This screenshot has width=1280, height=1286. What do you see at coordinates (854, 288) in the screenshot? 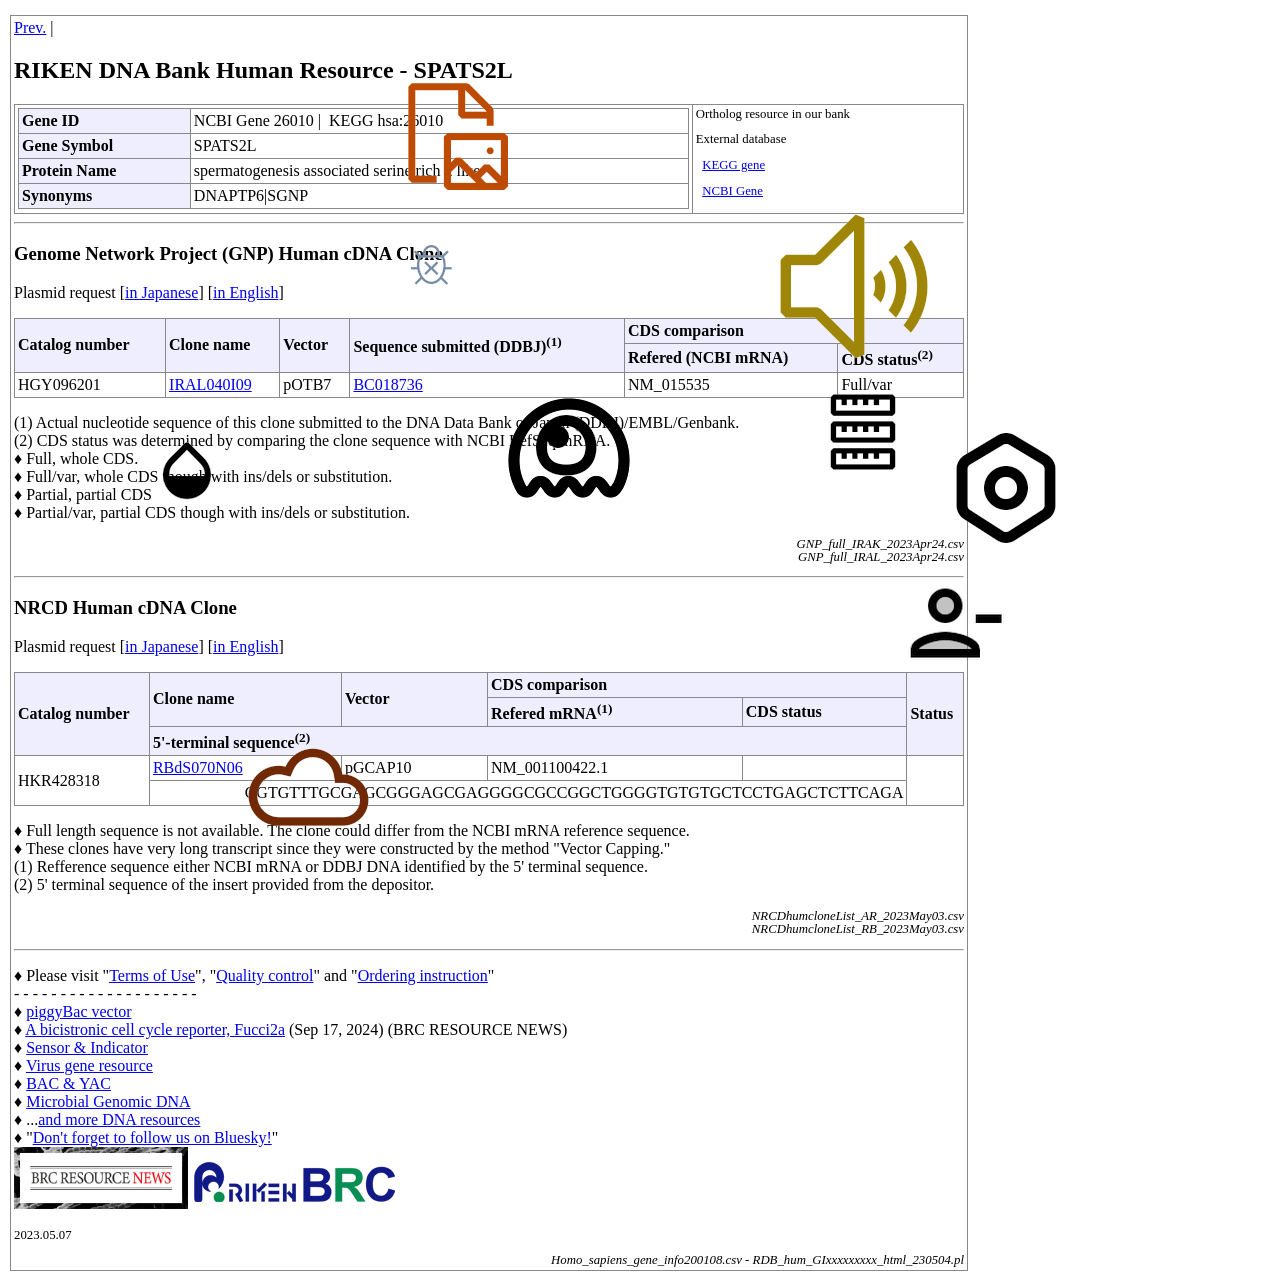
I see `unmute audio or restore sound` at bounding box center [854, 288].